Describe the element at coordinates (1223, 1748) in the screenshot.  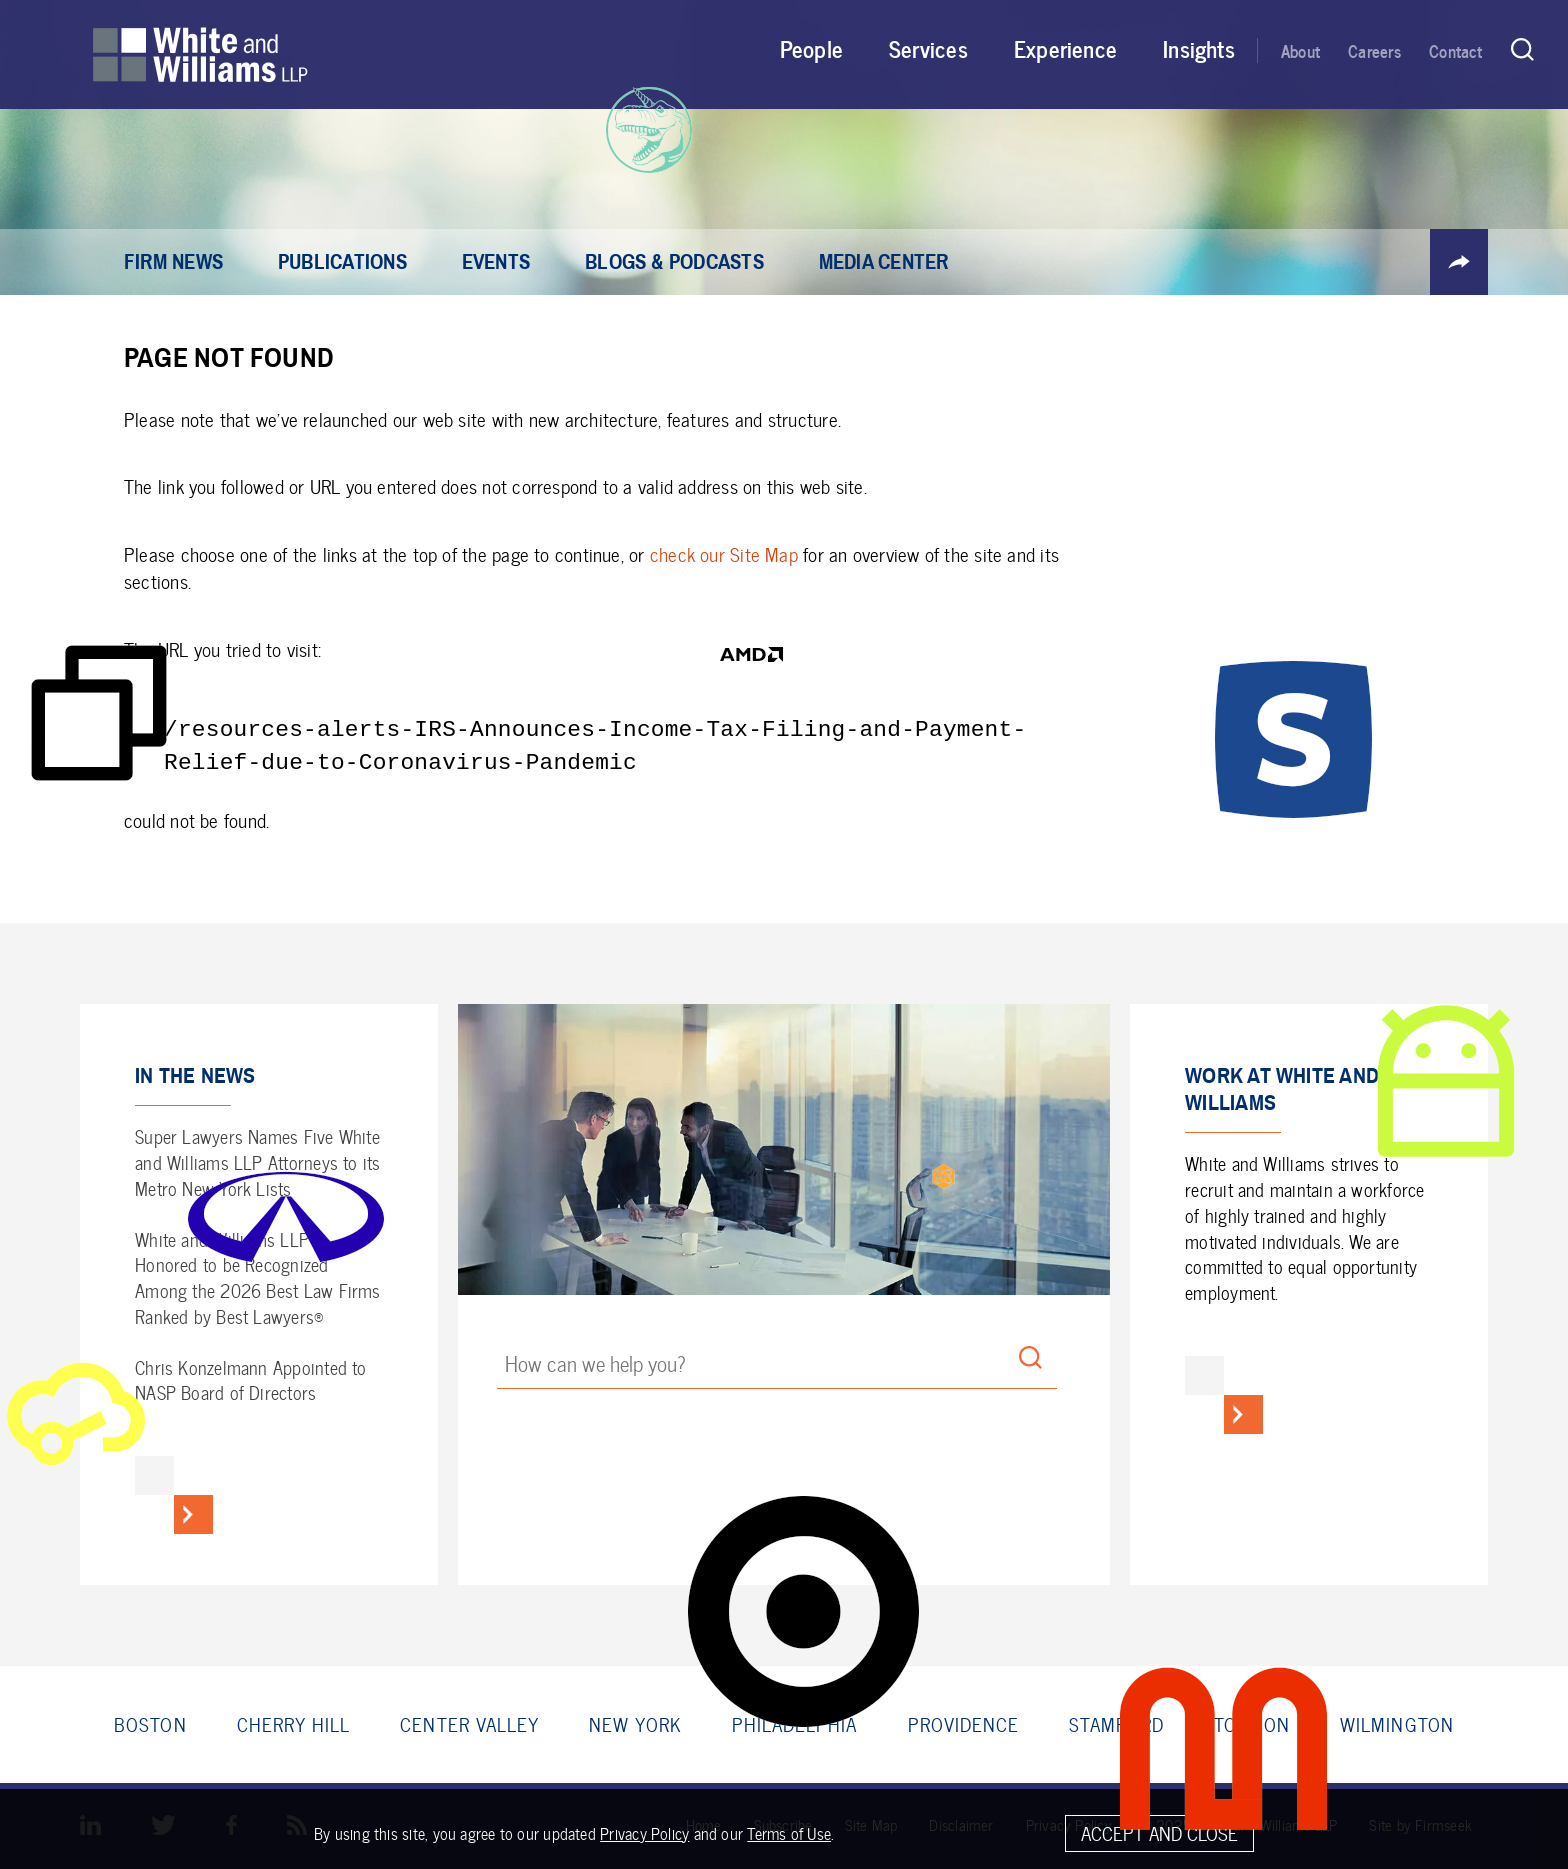
I see `open mural collaborative workspace app` at that location.